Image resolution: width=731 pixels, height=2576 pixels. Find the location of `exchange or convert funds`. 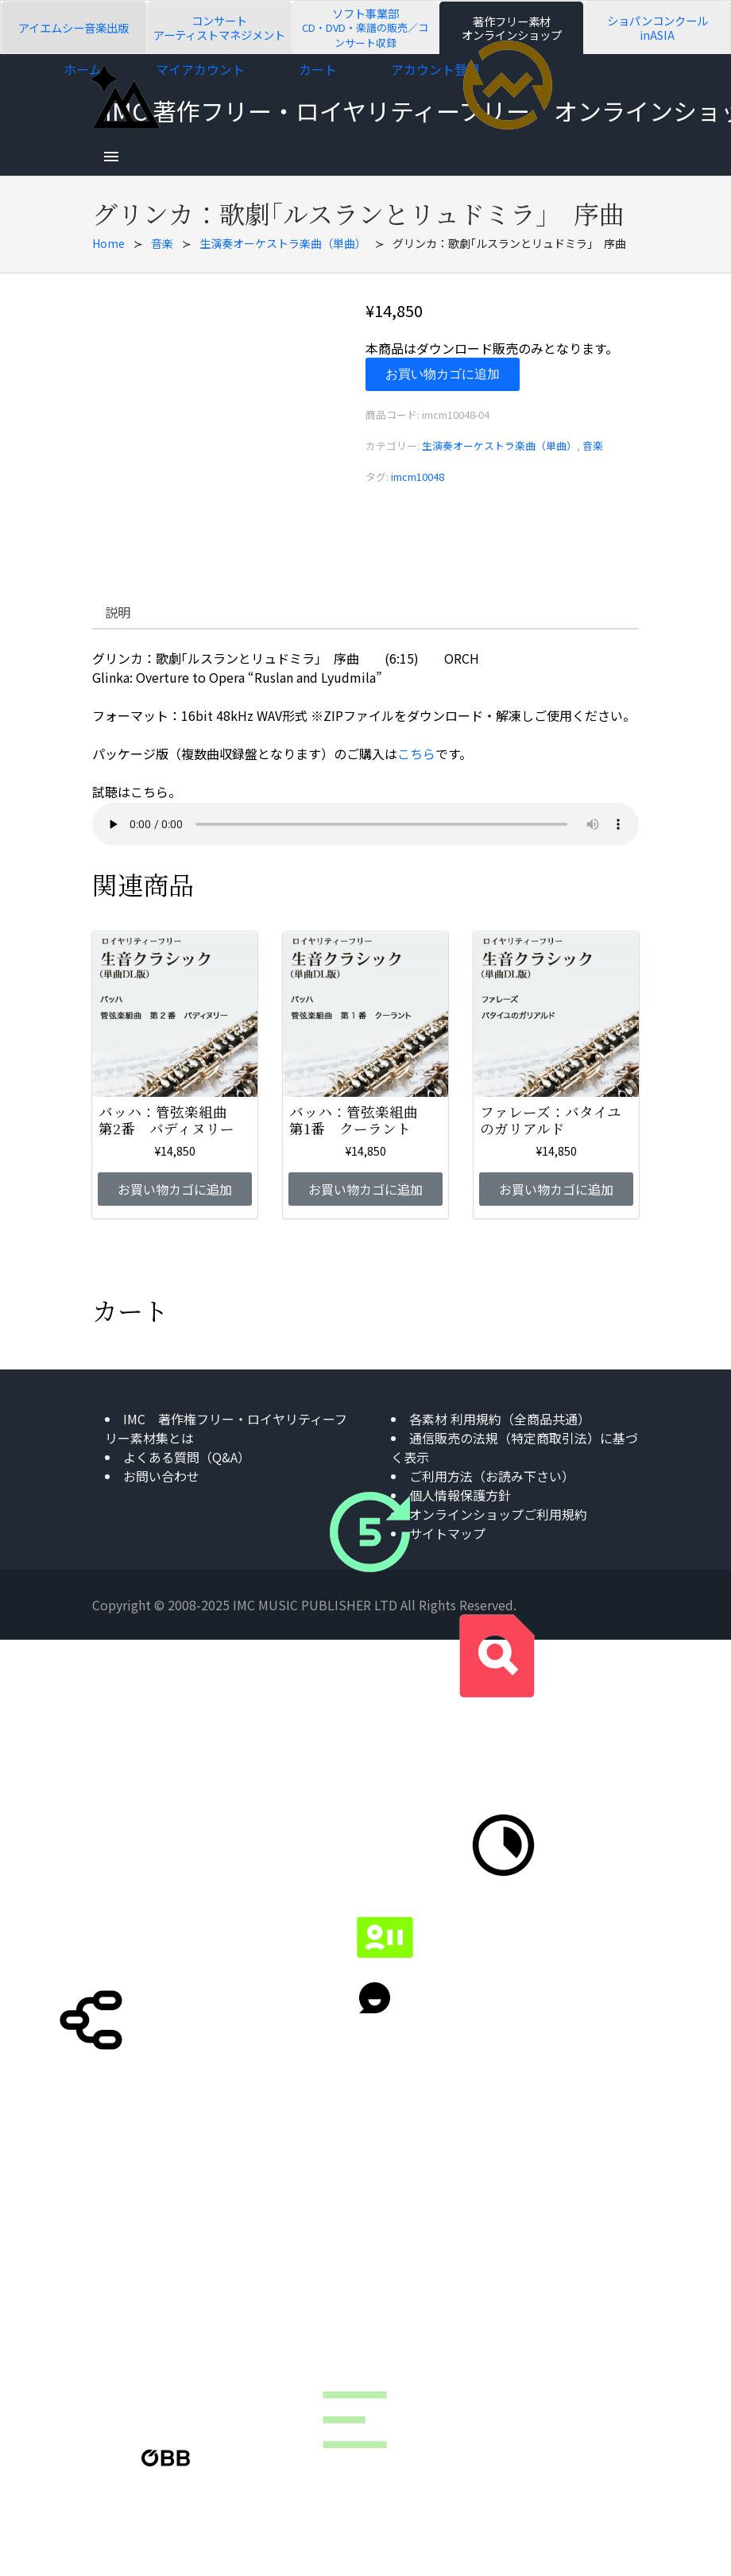

exchange or convert funds is located at coordinates (508, 85).